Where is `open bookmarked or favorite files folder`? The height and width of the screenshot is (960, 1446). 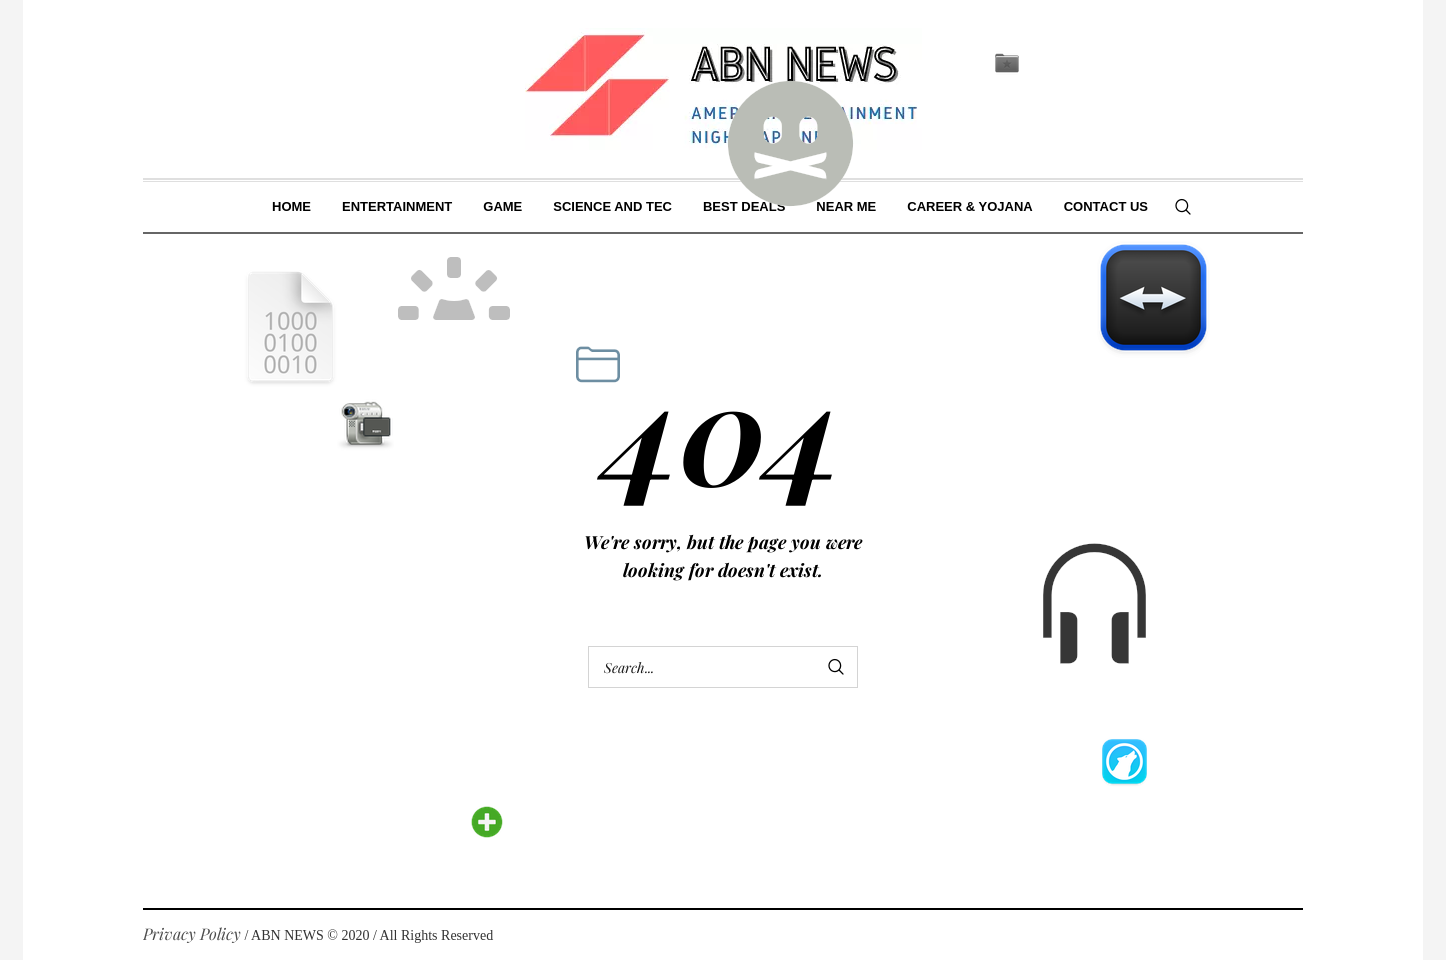
open bookmarked or favorite files folder is located at coordinates (1007, 63).